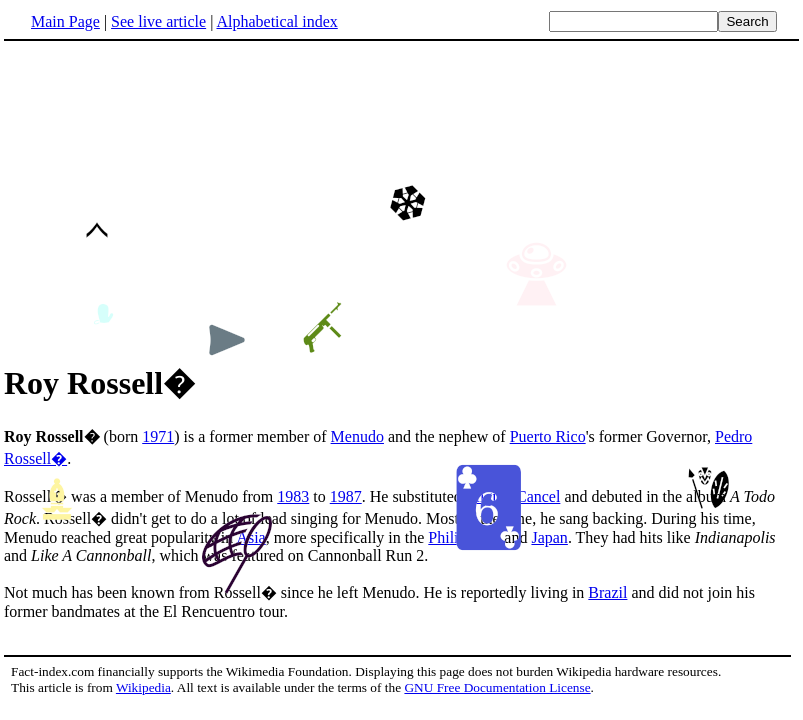 The height and width of the screenshot is (720, 803). What do you see at coordinates (536, 274) in the screenshot?
I see `access sci-fi or space-themed games` at bounding box center [536, 274].